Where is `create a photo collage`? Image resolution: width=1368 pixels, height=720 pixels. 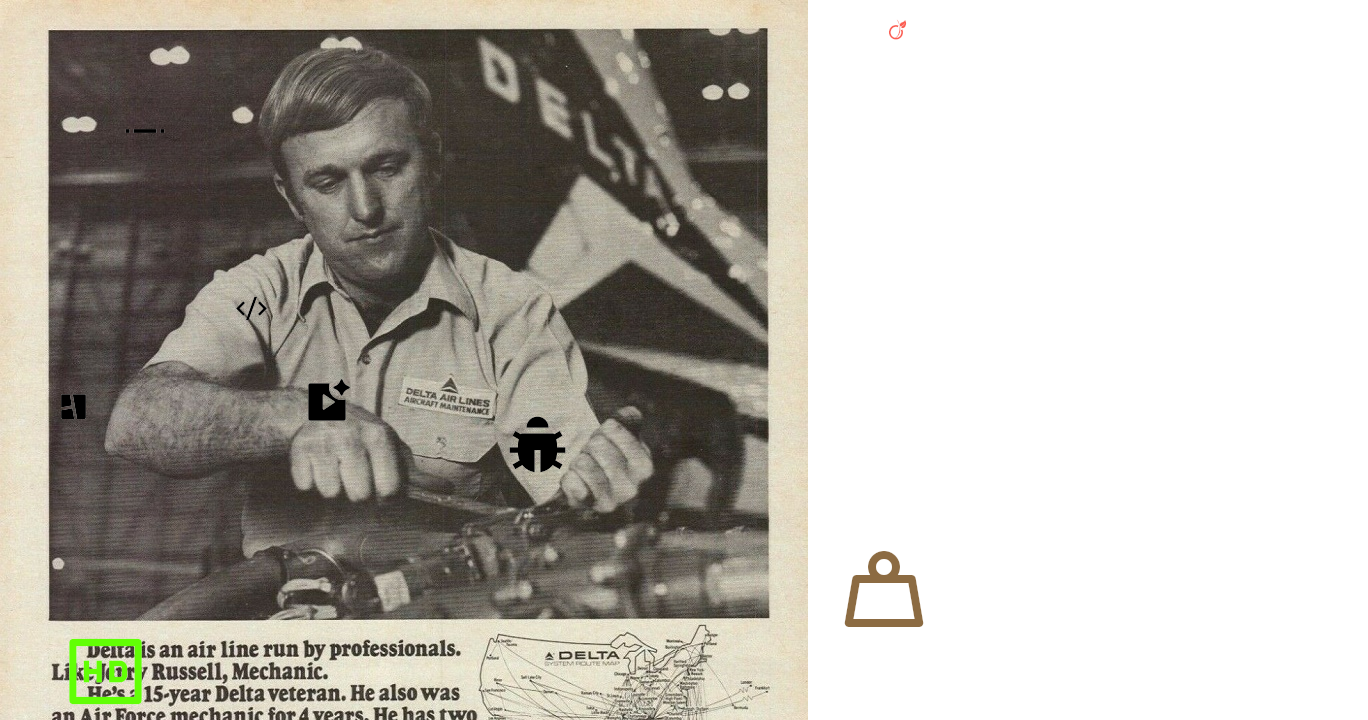
create a photo collage is located at coordinates (73, 406).